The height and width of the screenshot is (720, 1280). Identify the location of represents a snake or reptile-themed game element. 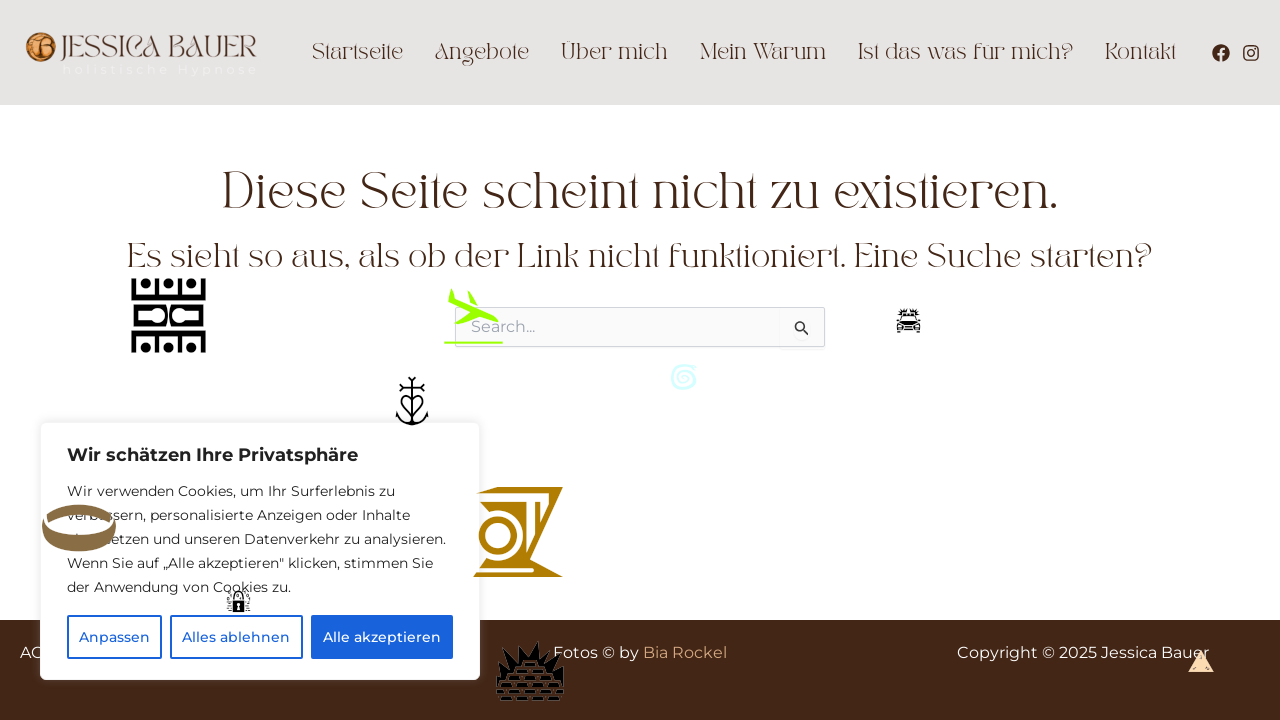
(684, 377).